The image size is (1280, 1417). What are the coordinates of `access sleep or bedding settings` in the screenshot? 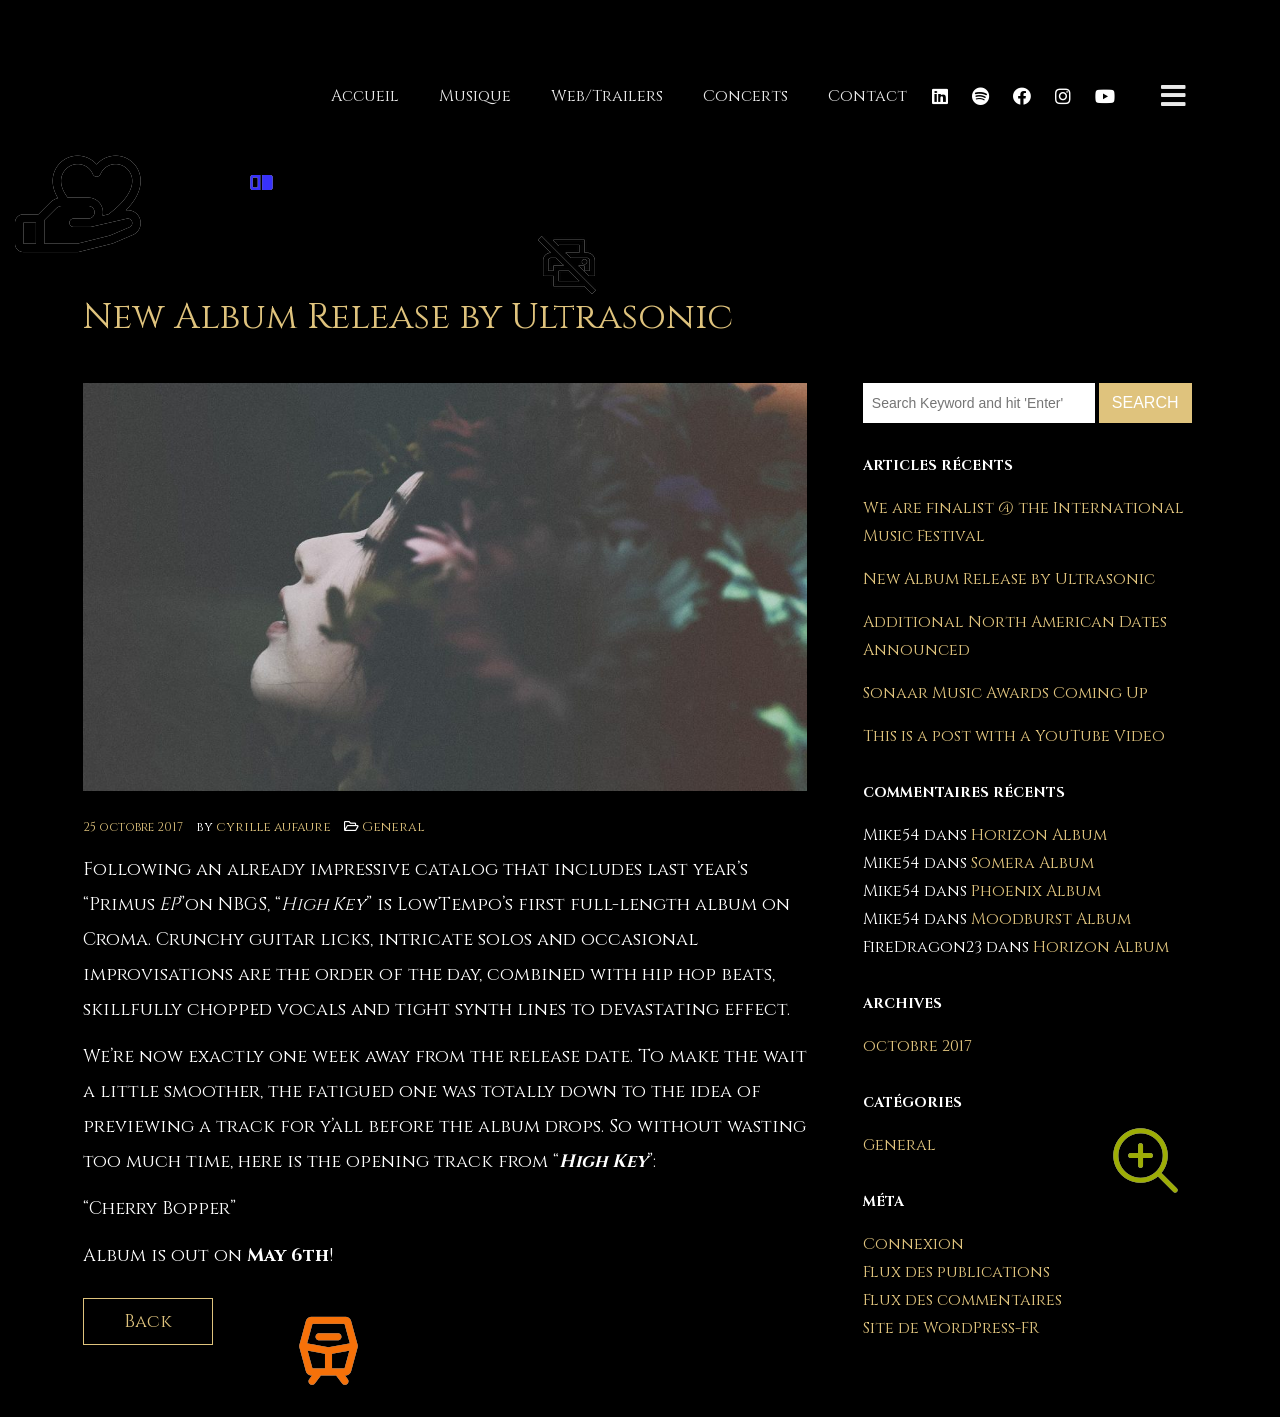 It's located at (261, 182).